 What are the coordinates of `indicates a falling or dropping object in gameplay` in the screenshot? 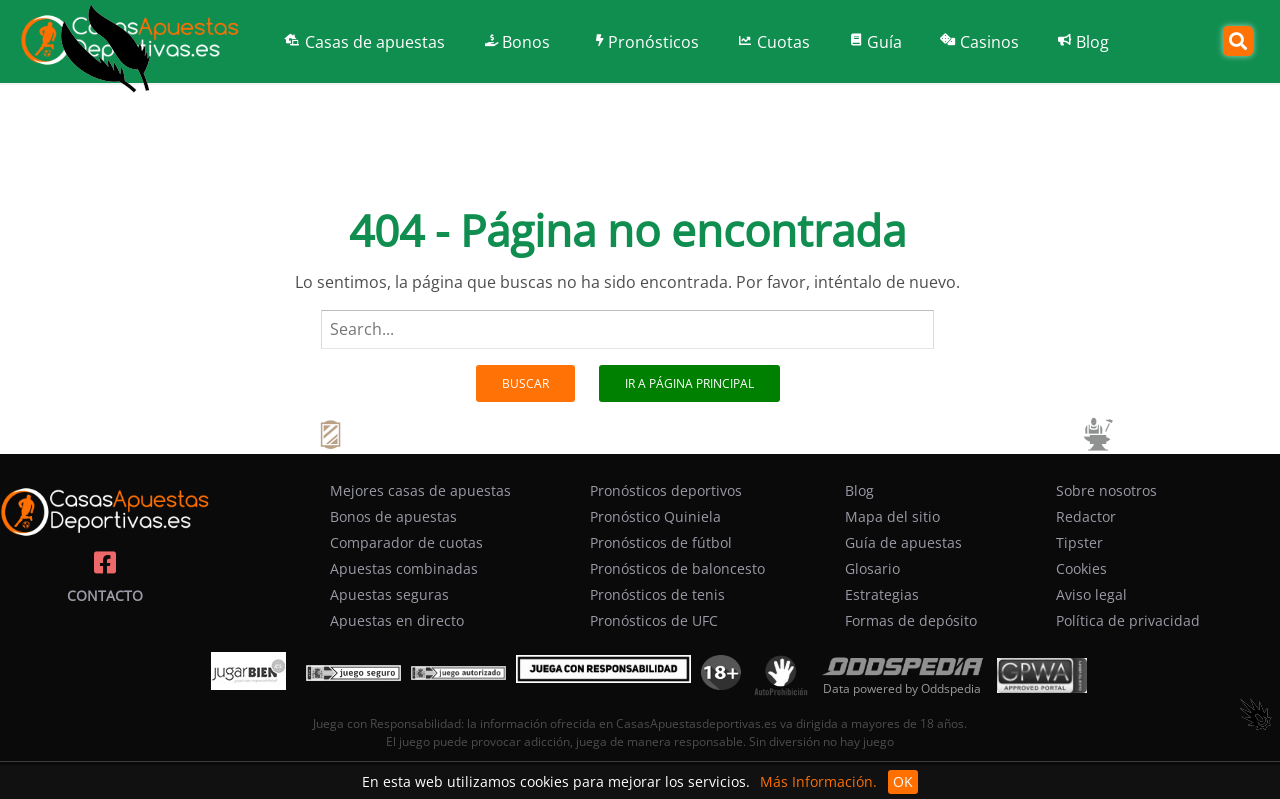 It's located at (1255, 714).